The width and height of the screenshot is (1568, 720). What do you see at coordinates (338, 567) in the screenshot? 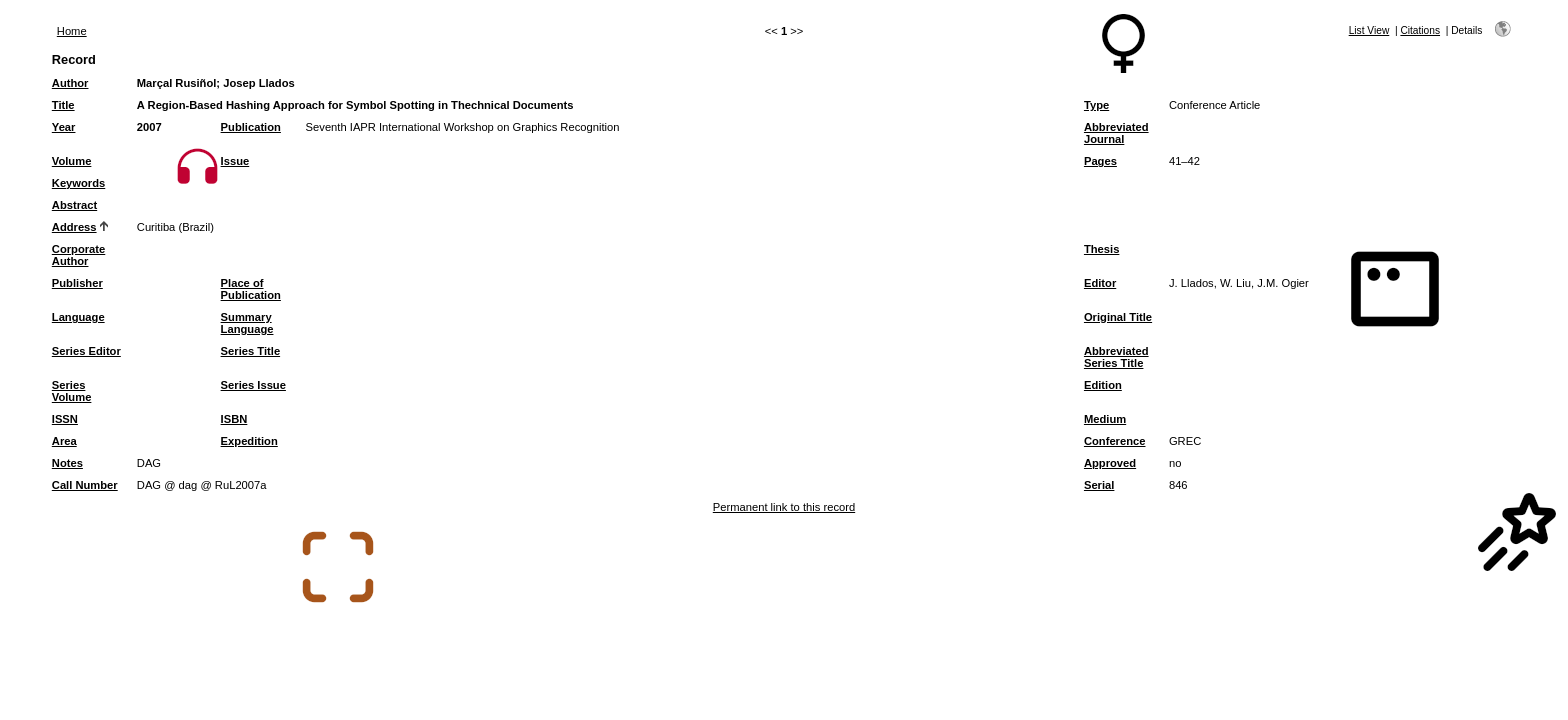
I see `maximize window to full screen` at bounding box center [338, 567].